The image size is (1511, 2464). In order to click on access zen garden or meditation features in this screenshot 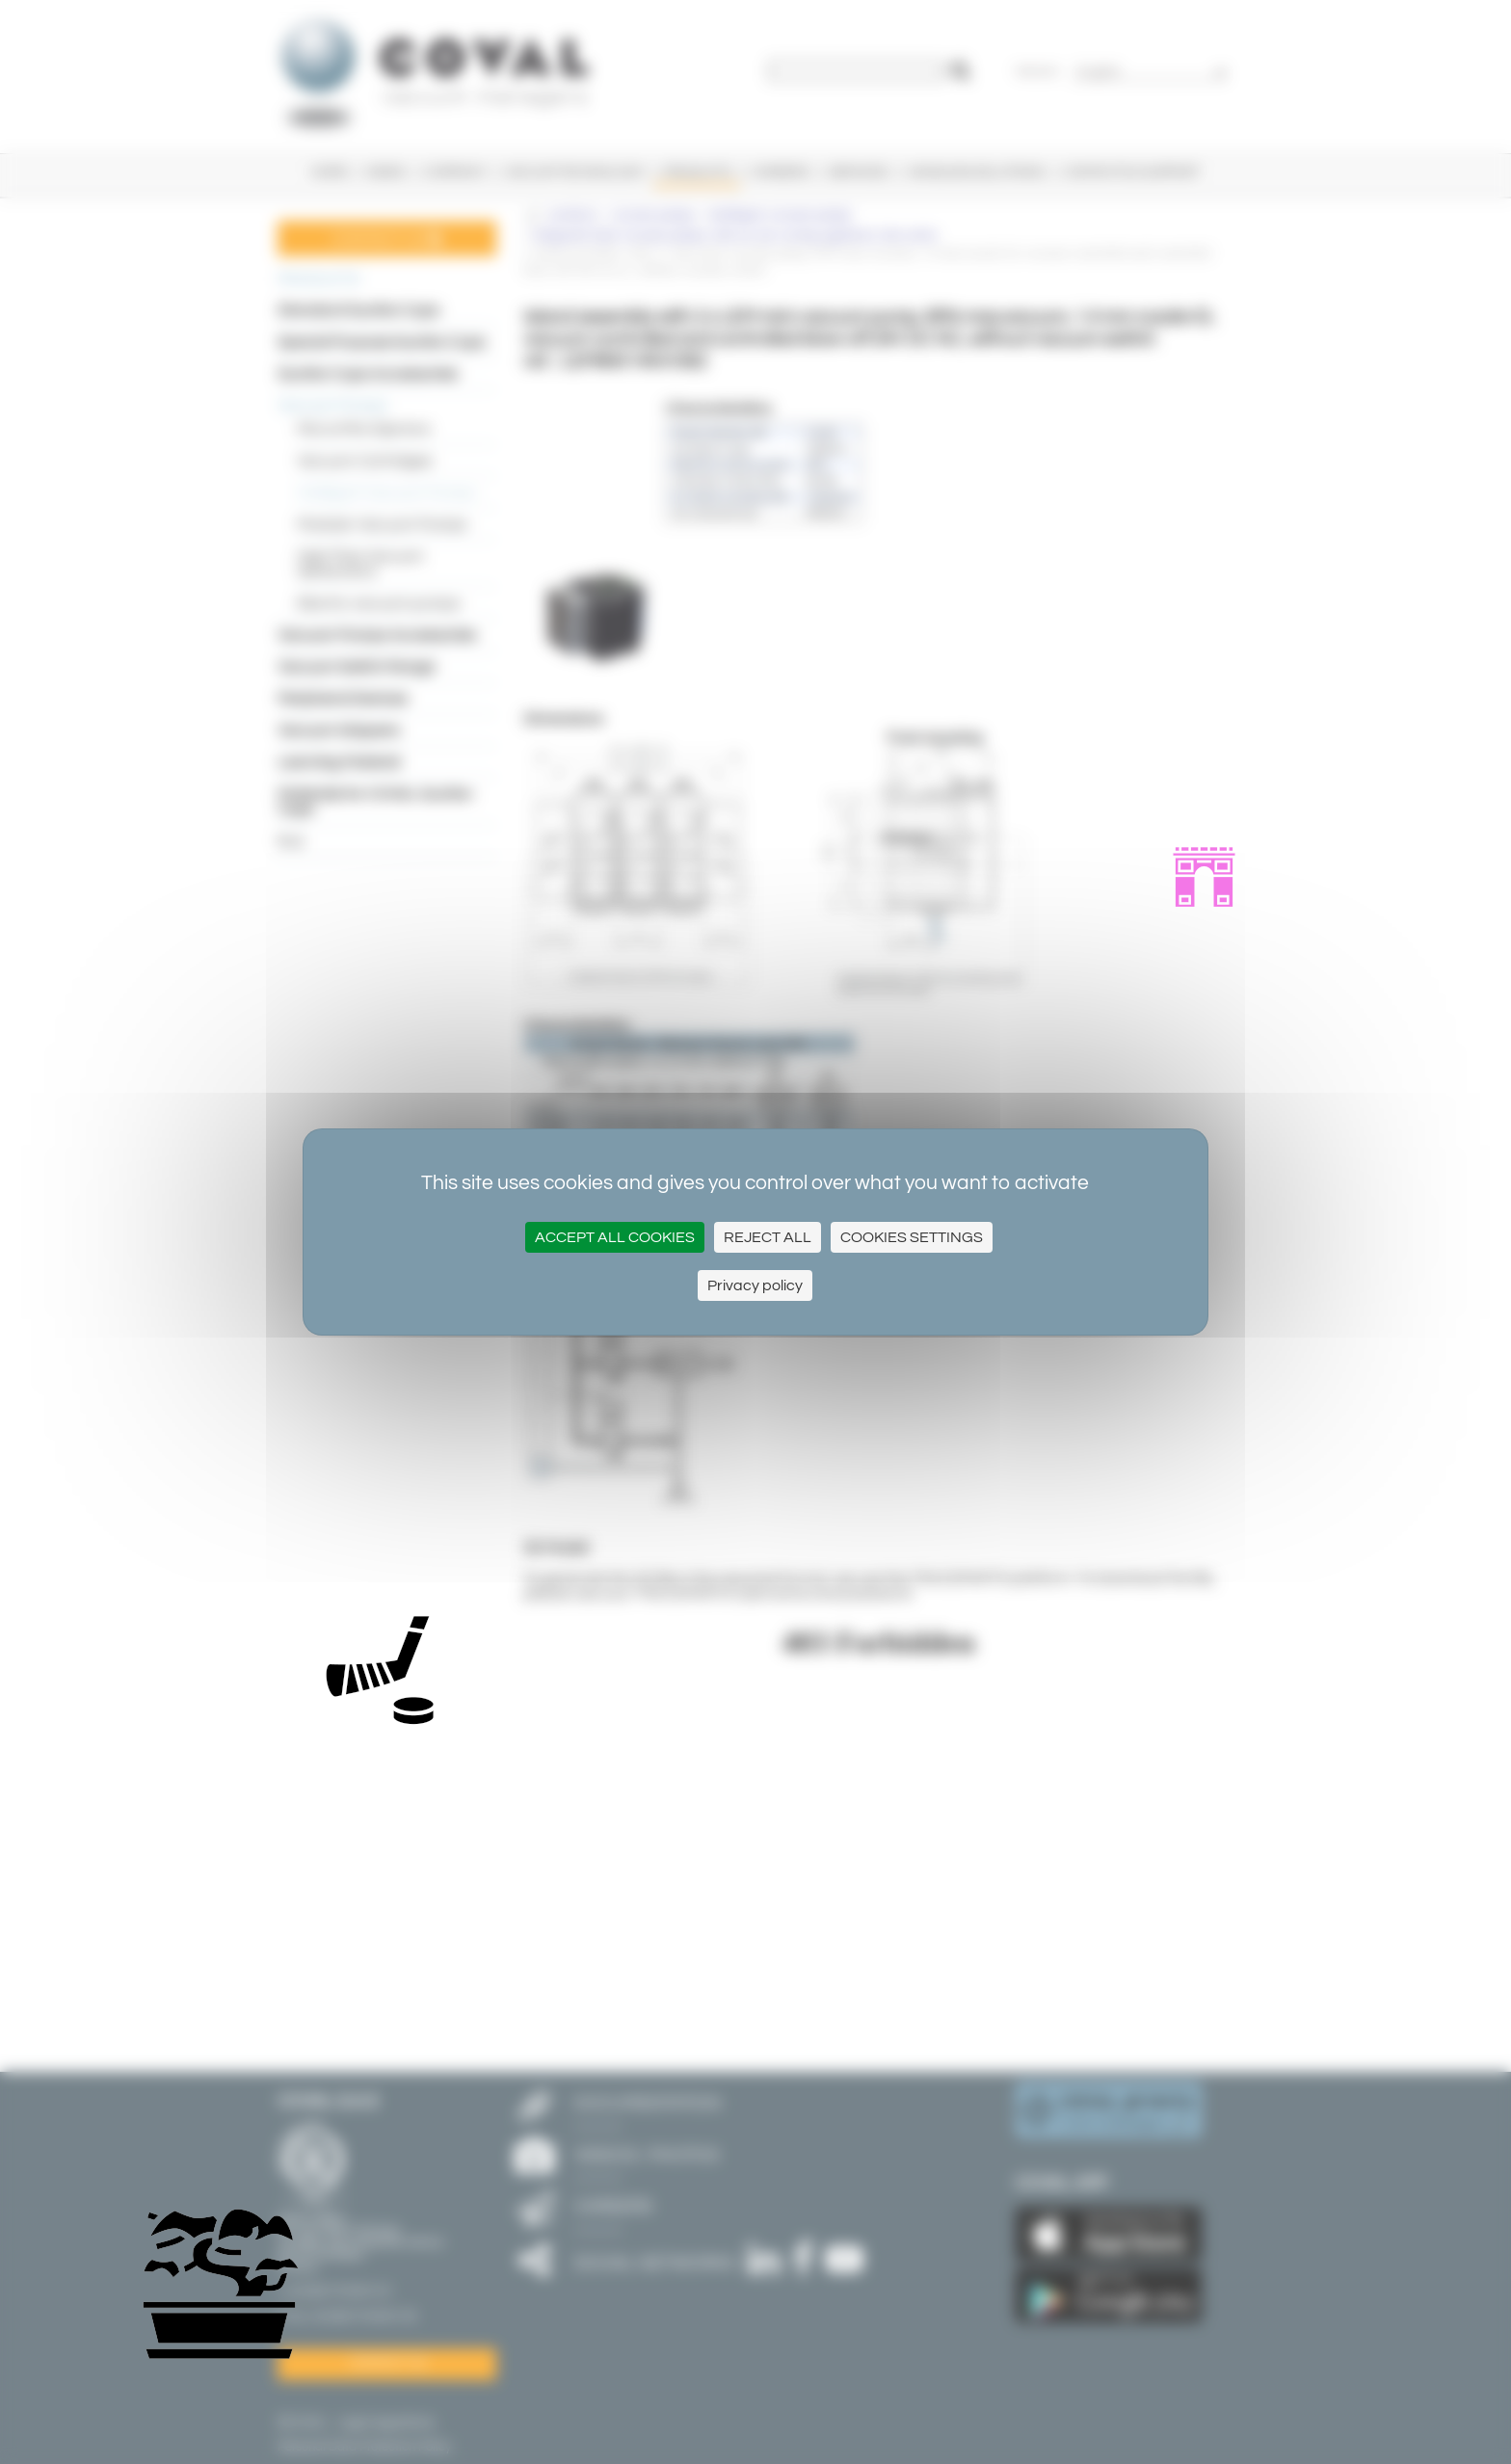, I will do `click(219, 2284)`.